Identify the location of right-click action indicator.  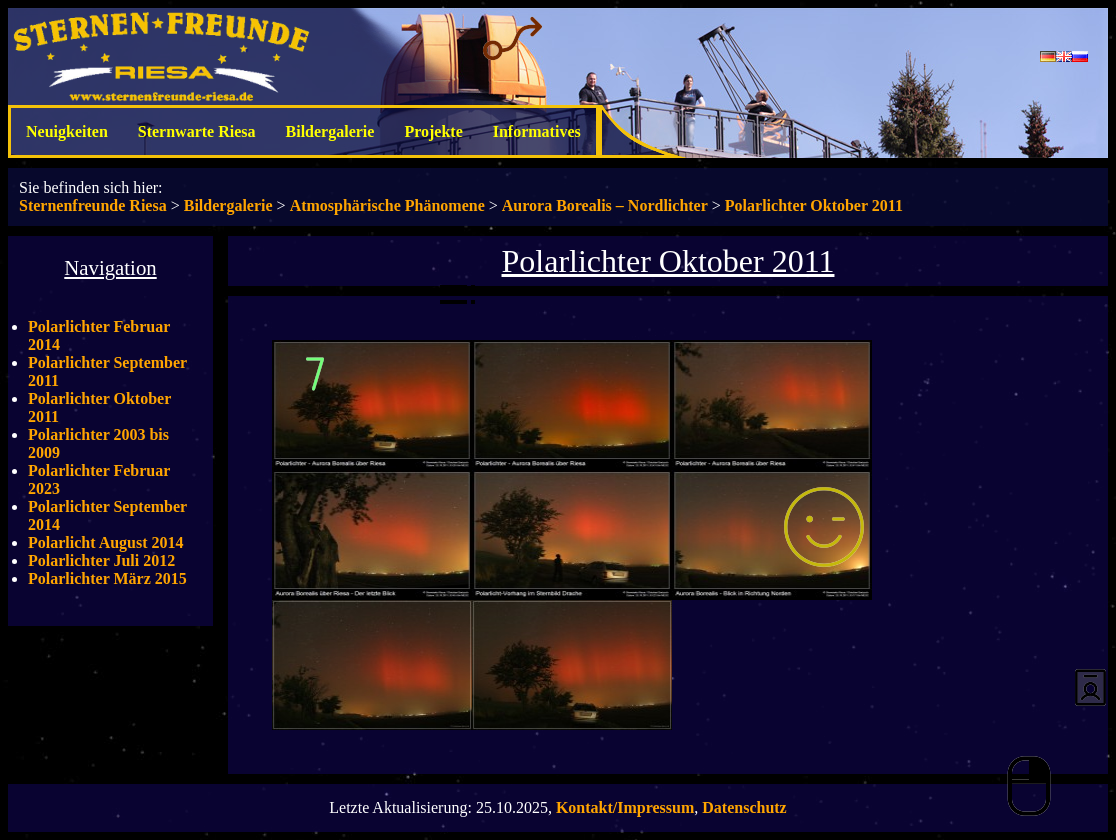
(1029, 786).